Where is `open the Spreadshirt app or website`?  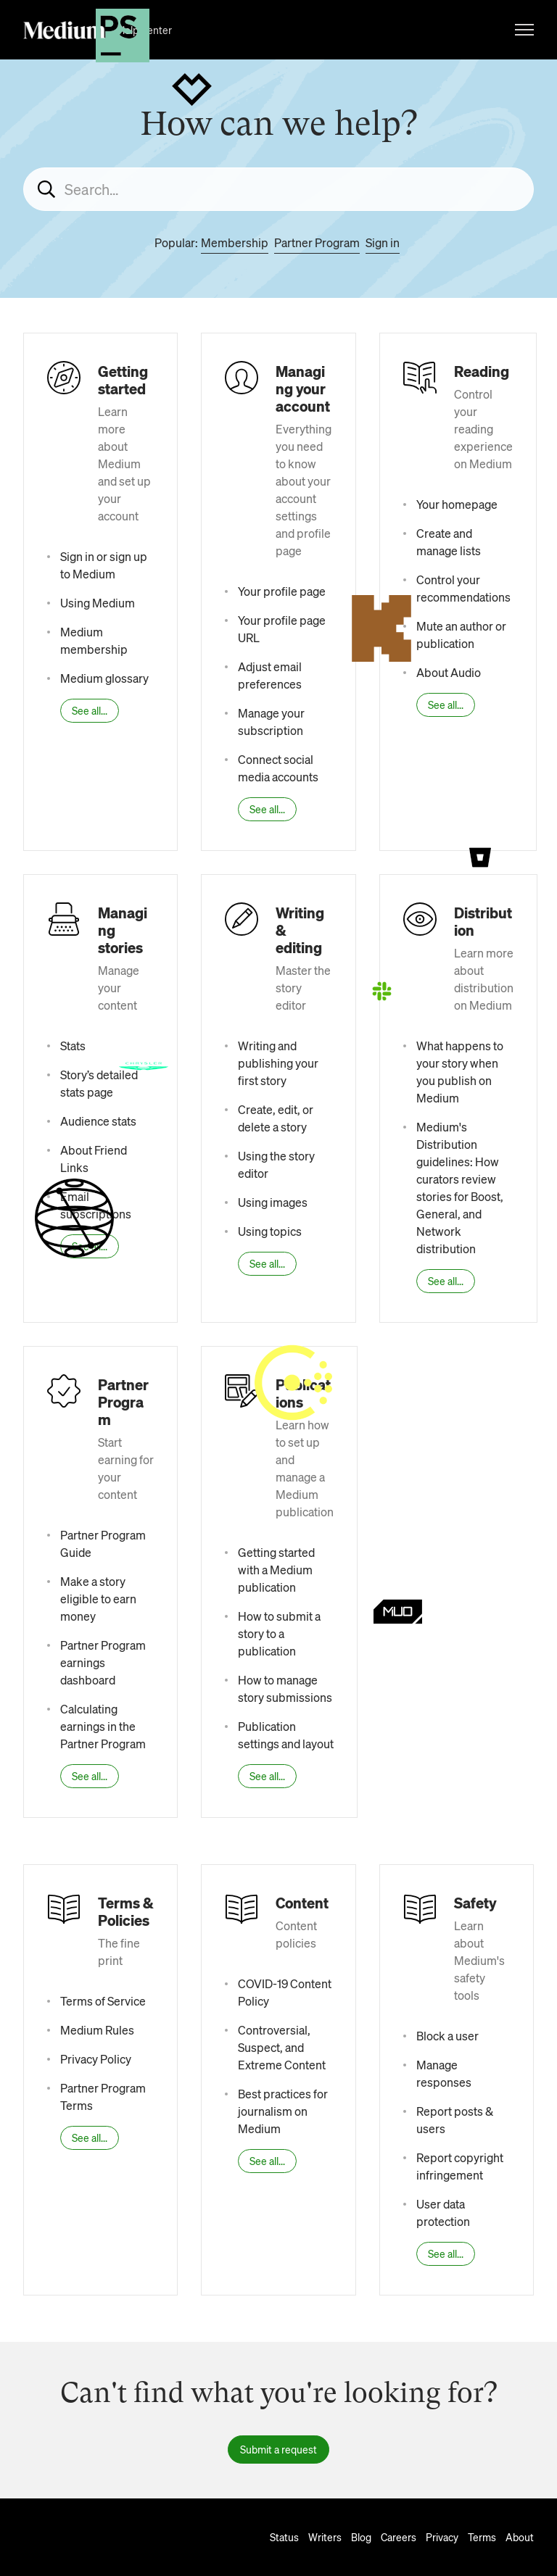 open the Spreadshirt app or website is located at coordinates (191, 89).